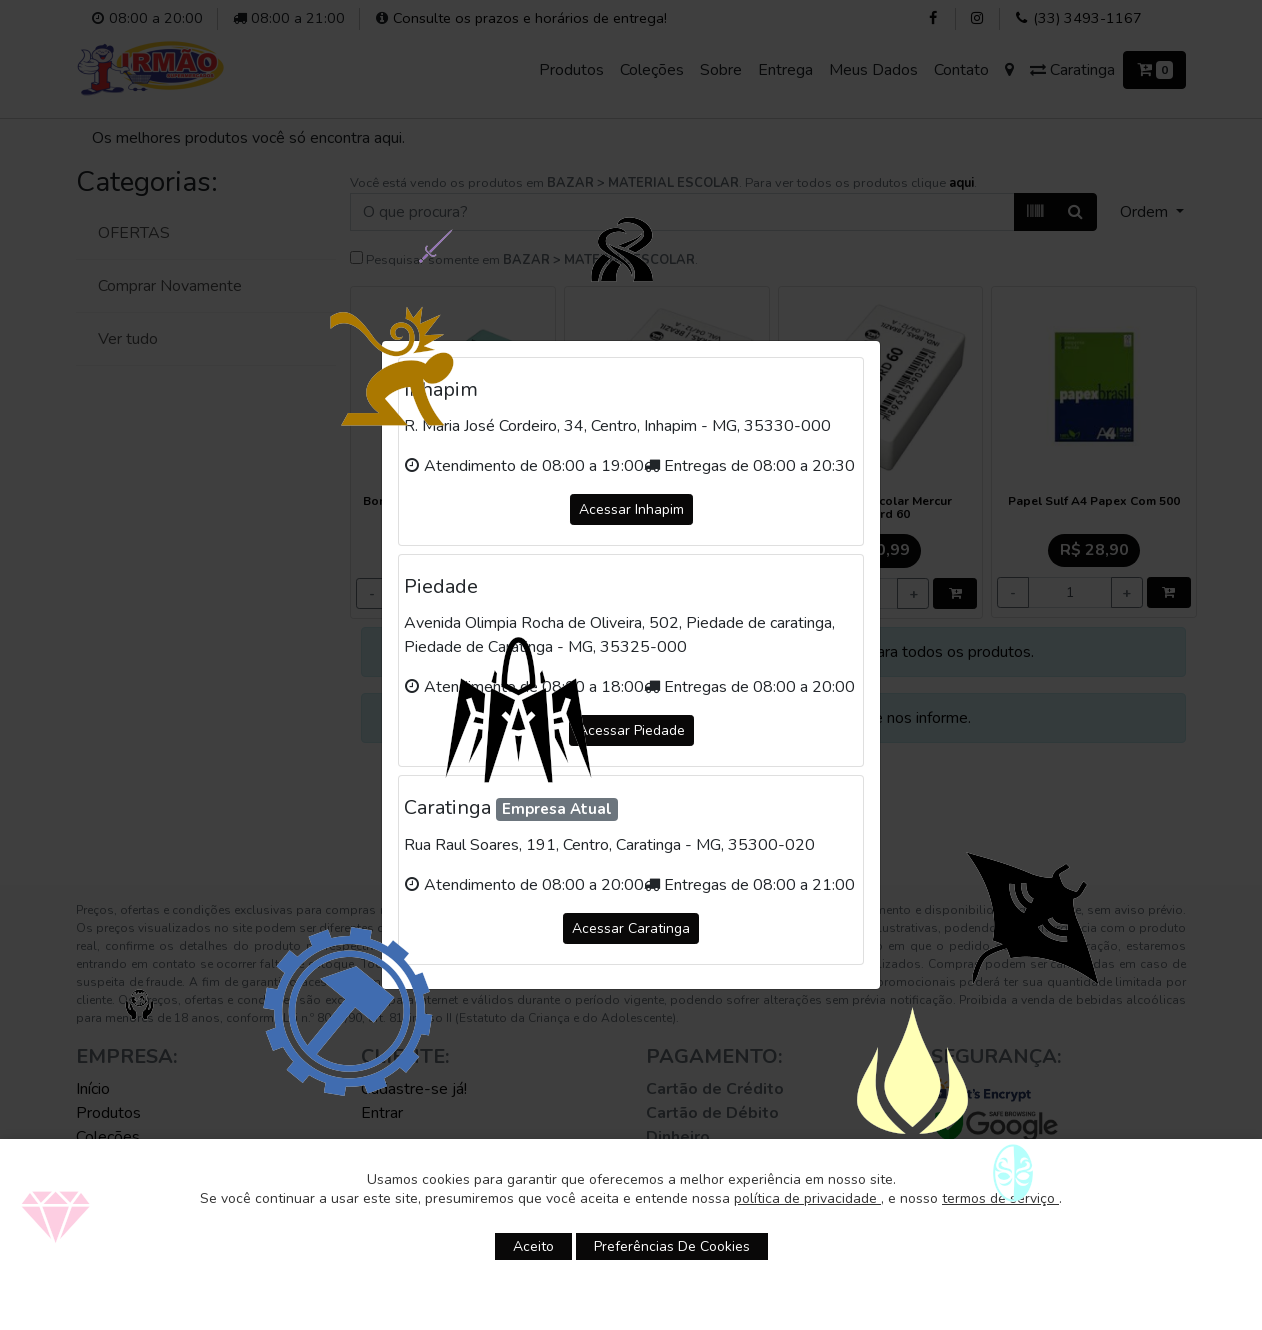 This screenshot has width=1262, height=1330. Describe the element at coordinates (391, 363) in the screenshot. I see `indicates slavery or oppression theme in historical game content` at that location.